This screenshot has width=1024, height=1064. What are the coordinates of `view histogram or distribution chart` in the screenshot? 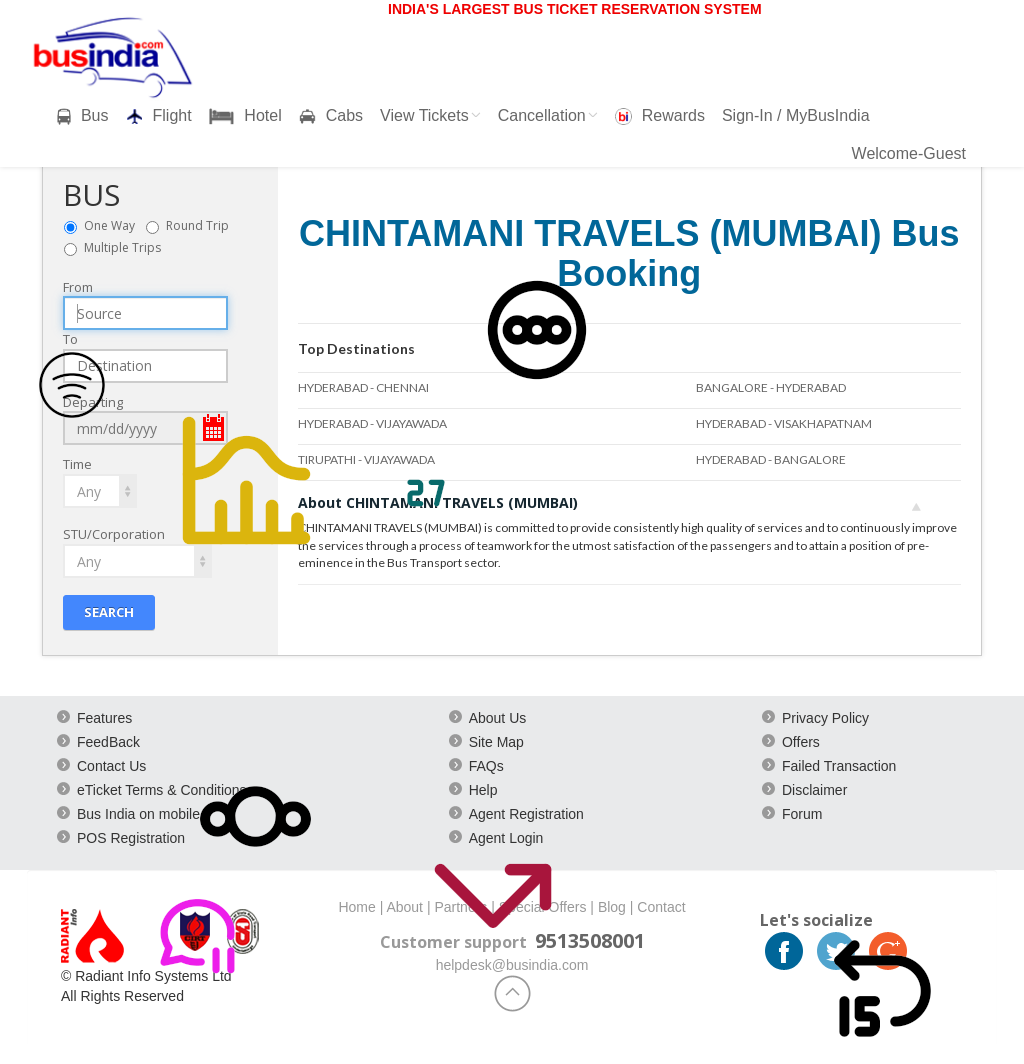 It's located at (246, 480).